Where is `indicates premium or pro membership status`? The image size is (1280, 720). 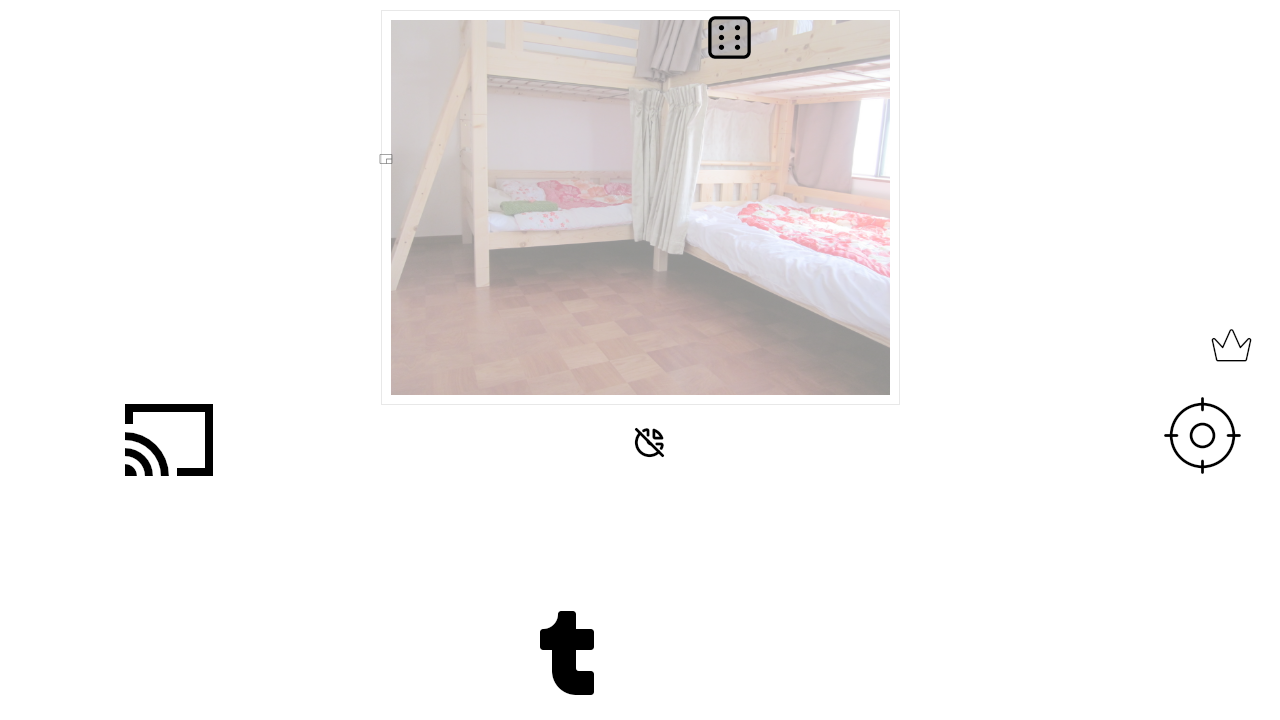
indicates premium or pro membership status is located at coordinates (1231, 347).